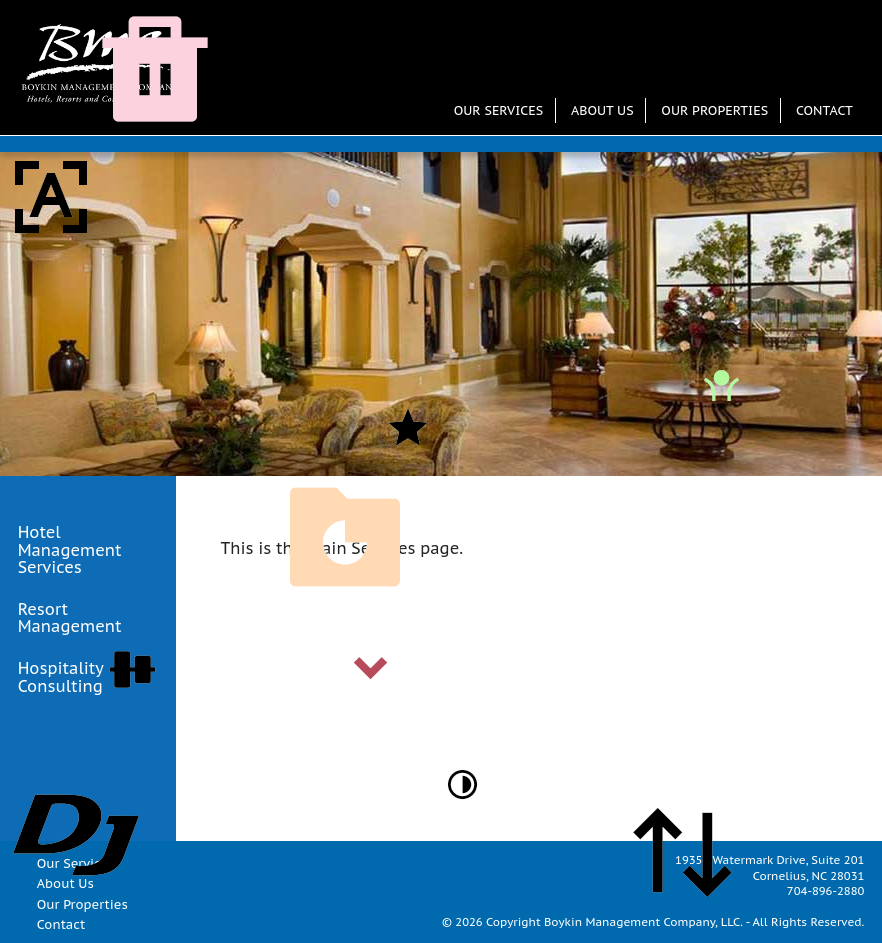 This screenshot has height=943, width=882. Describe the element at coordinates (462, 784) in the screenshot. I see `adjust display contrast settings` at that location.